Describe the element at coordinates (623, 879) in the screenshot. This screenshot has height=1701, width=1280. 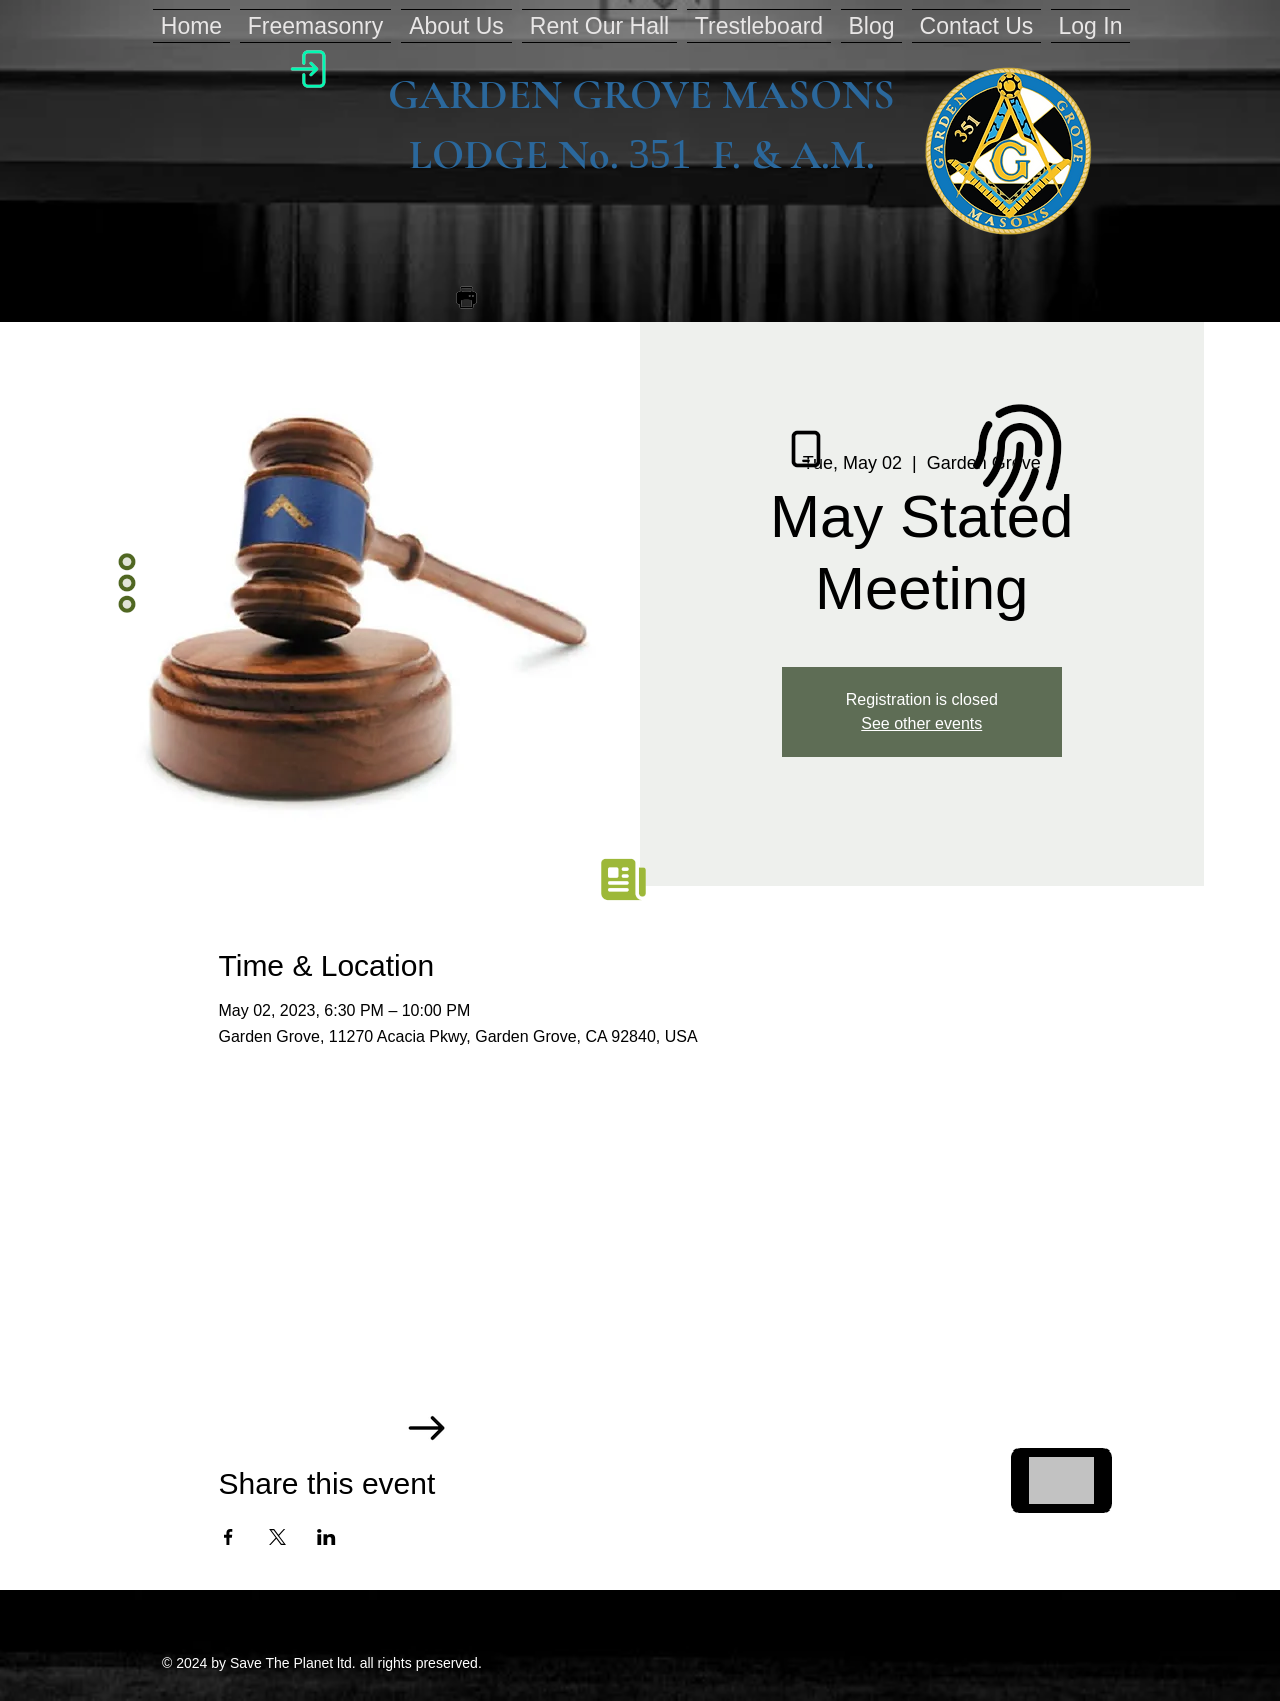
I see `view news articles or updates` at that location.